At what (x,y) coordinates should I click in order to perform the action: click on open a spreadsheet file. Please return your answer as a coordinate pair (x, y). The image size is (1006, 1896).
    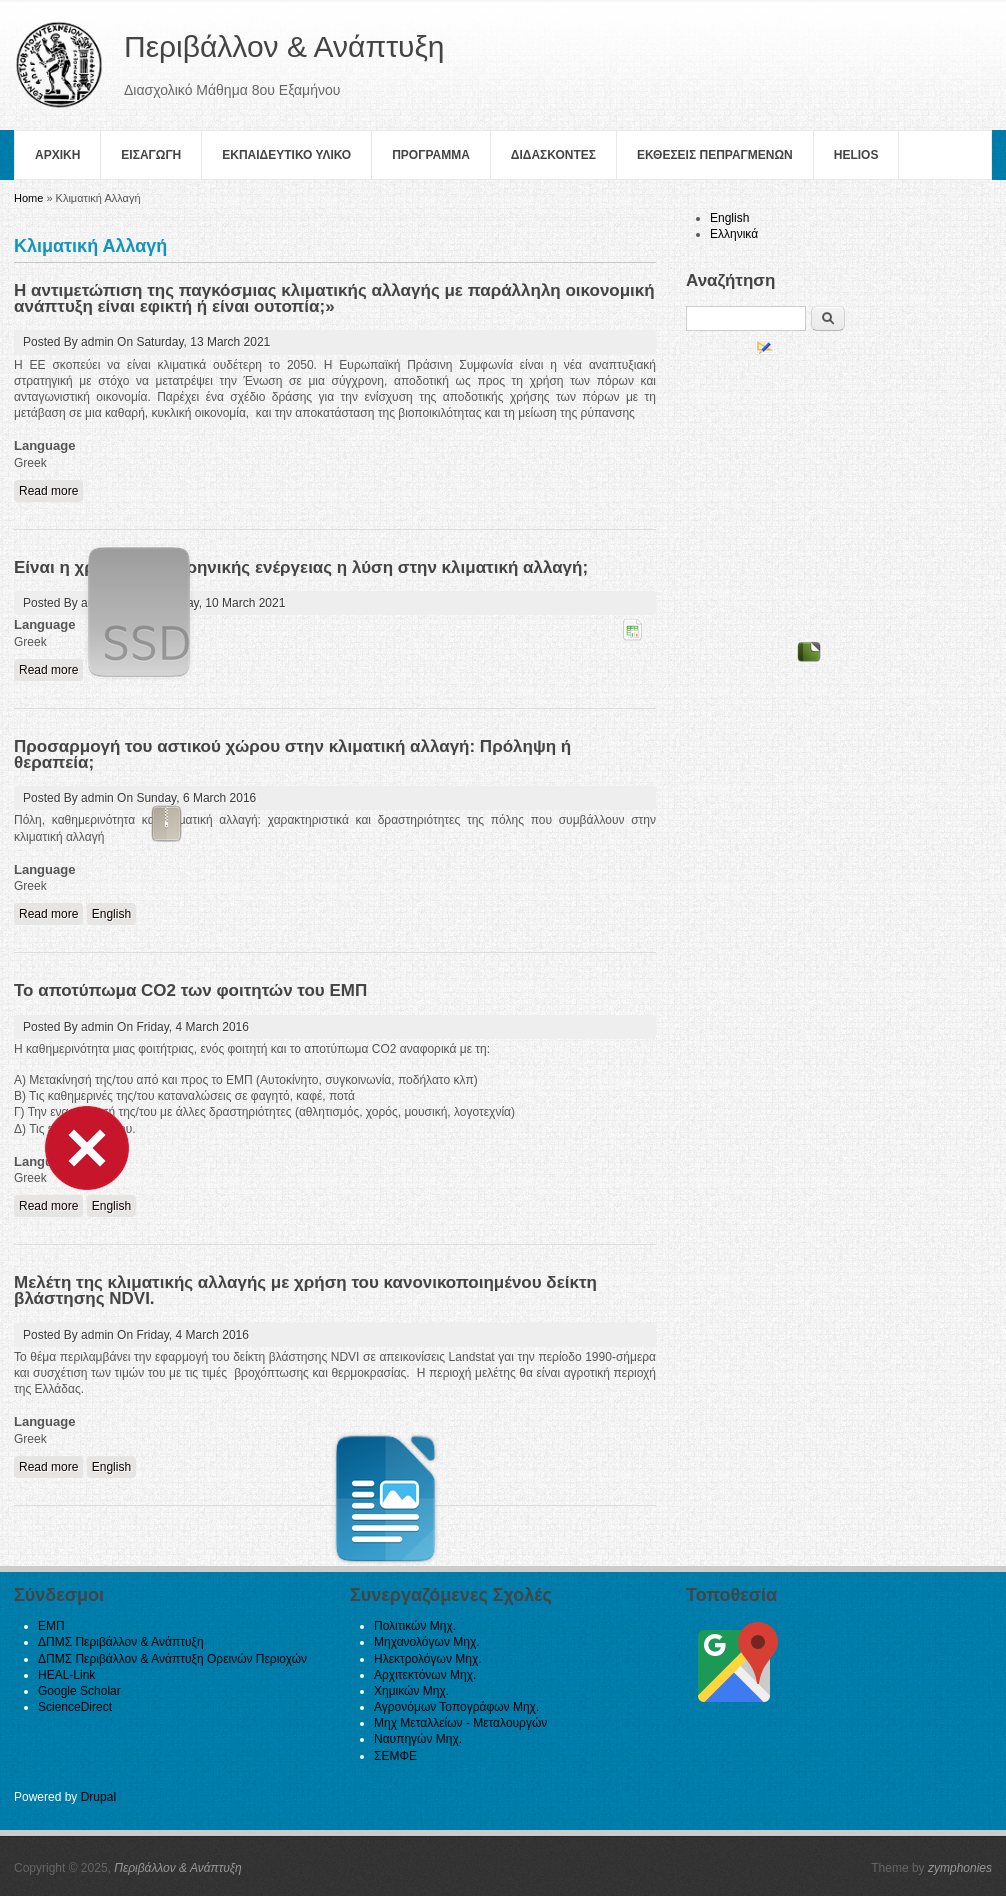
    Looking at the image, I should click on (632, 629).